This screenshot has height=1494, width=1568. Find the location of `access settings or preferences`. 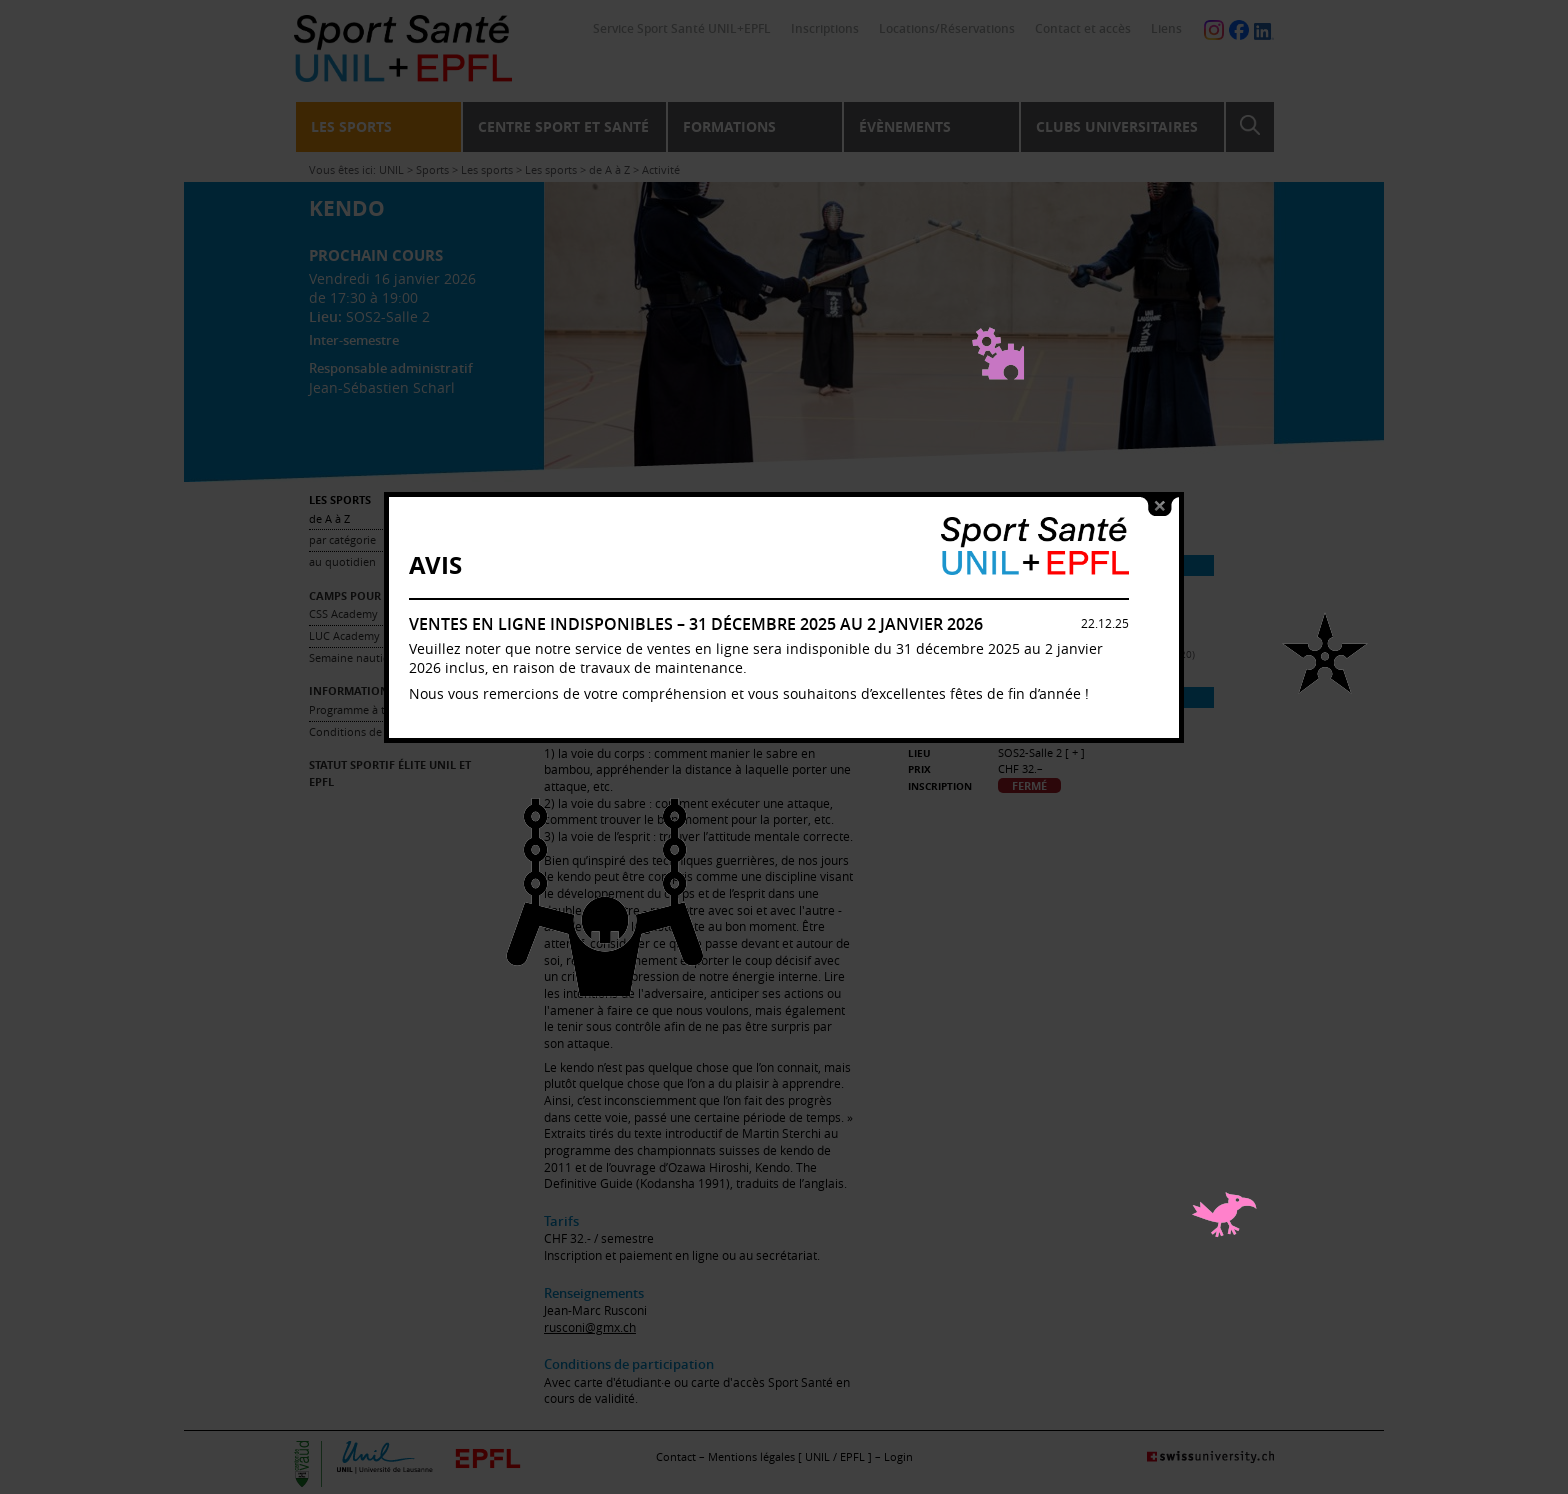

access settings or preferences is located at coordinates (998, 353).